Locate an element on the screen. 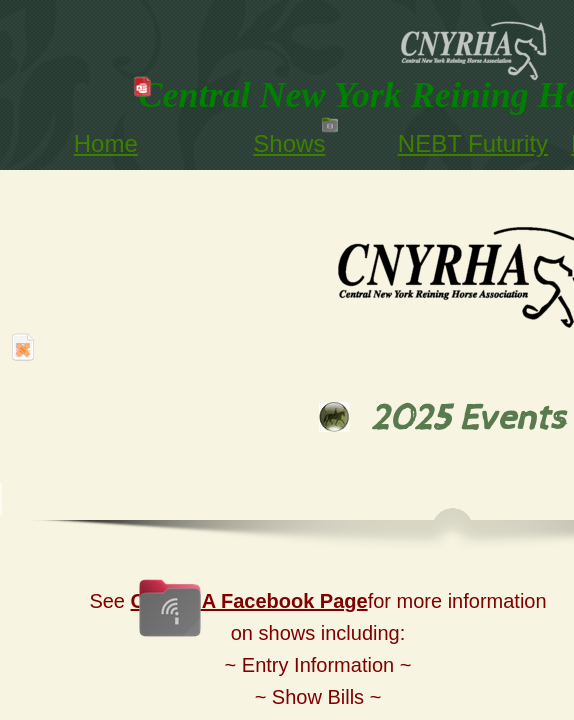  open your videos folder is located at coordinates (330, 125).